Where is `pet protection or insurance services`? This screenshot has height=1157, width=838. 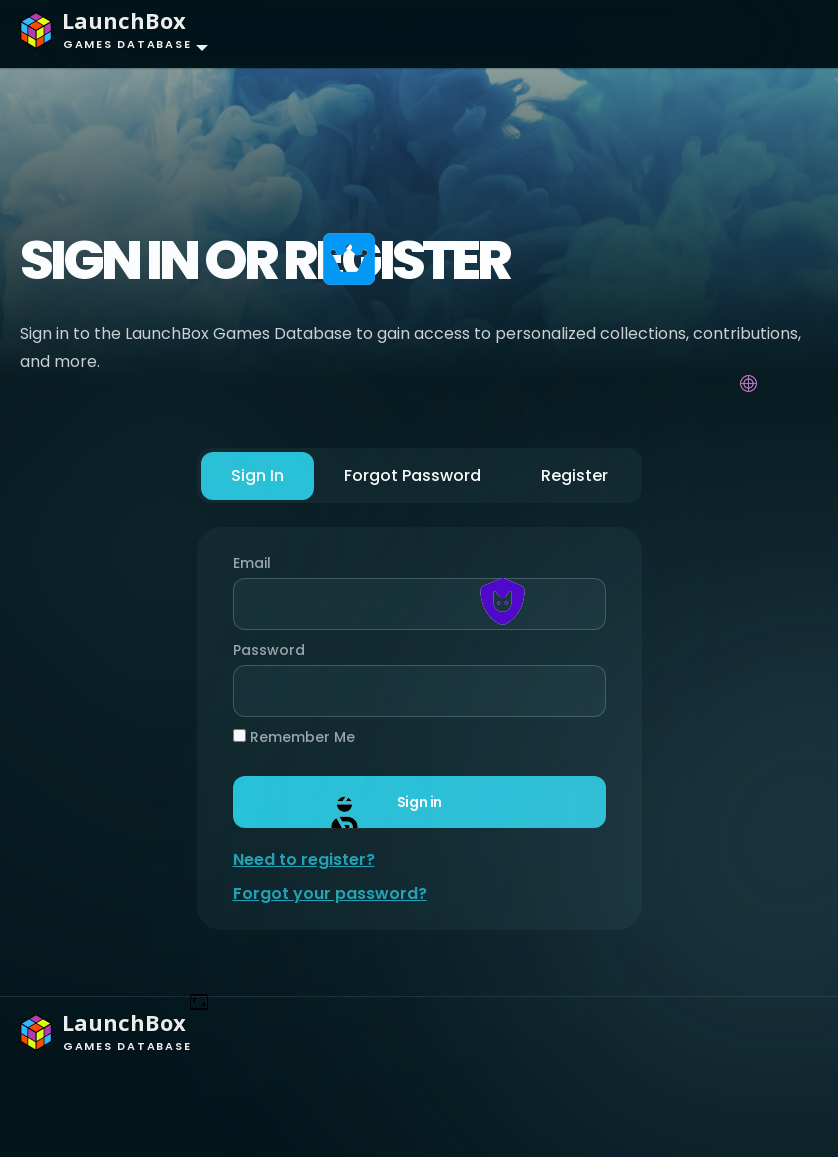
pet protection or insurance services is located at coordinates (502, 601).